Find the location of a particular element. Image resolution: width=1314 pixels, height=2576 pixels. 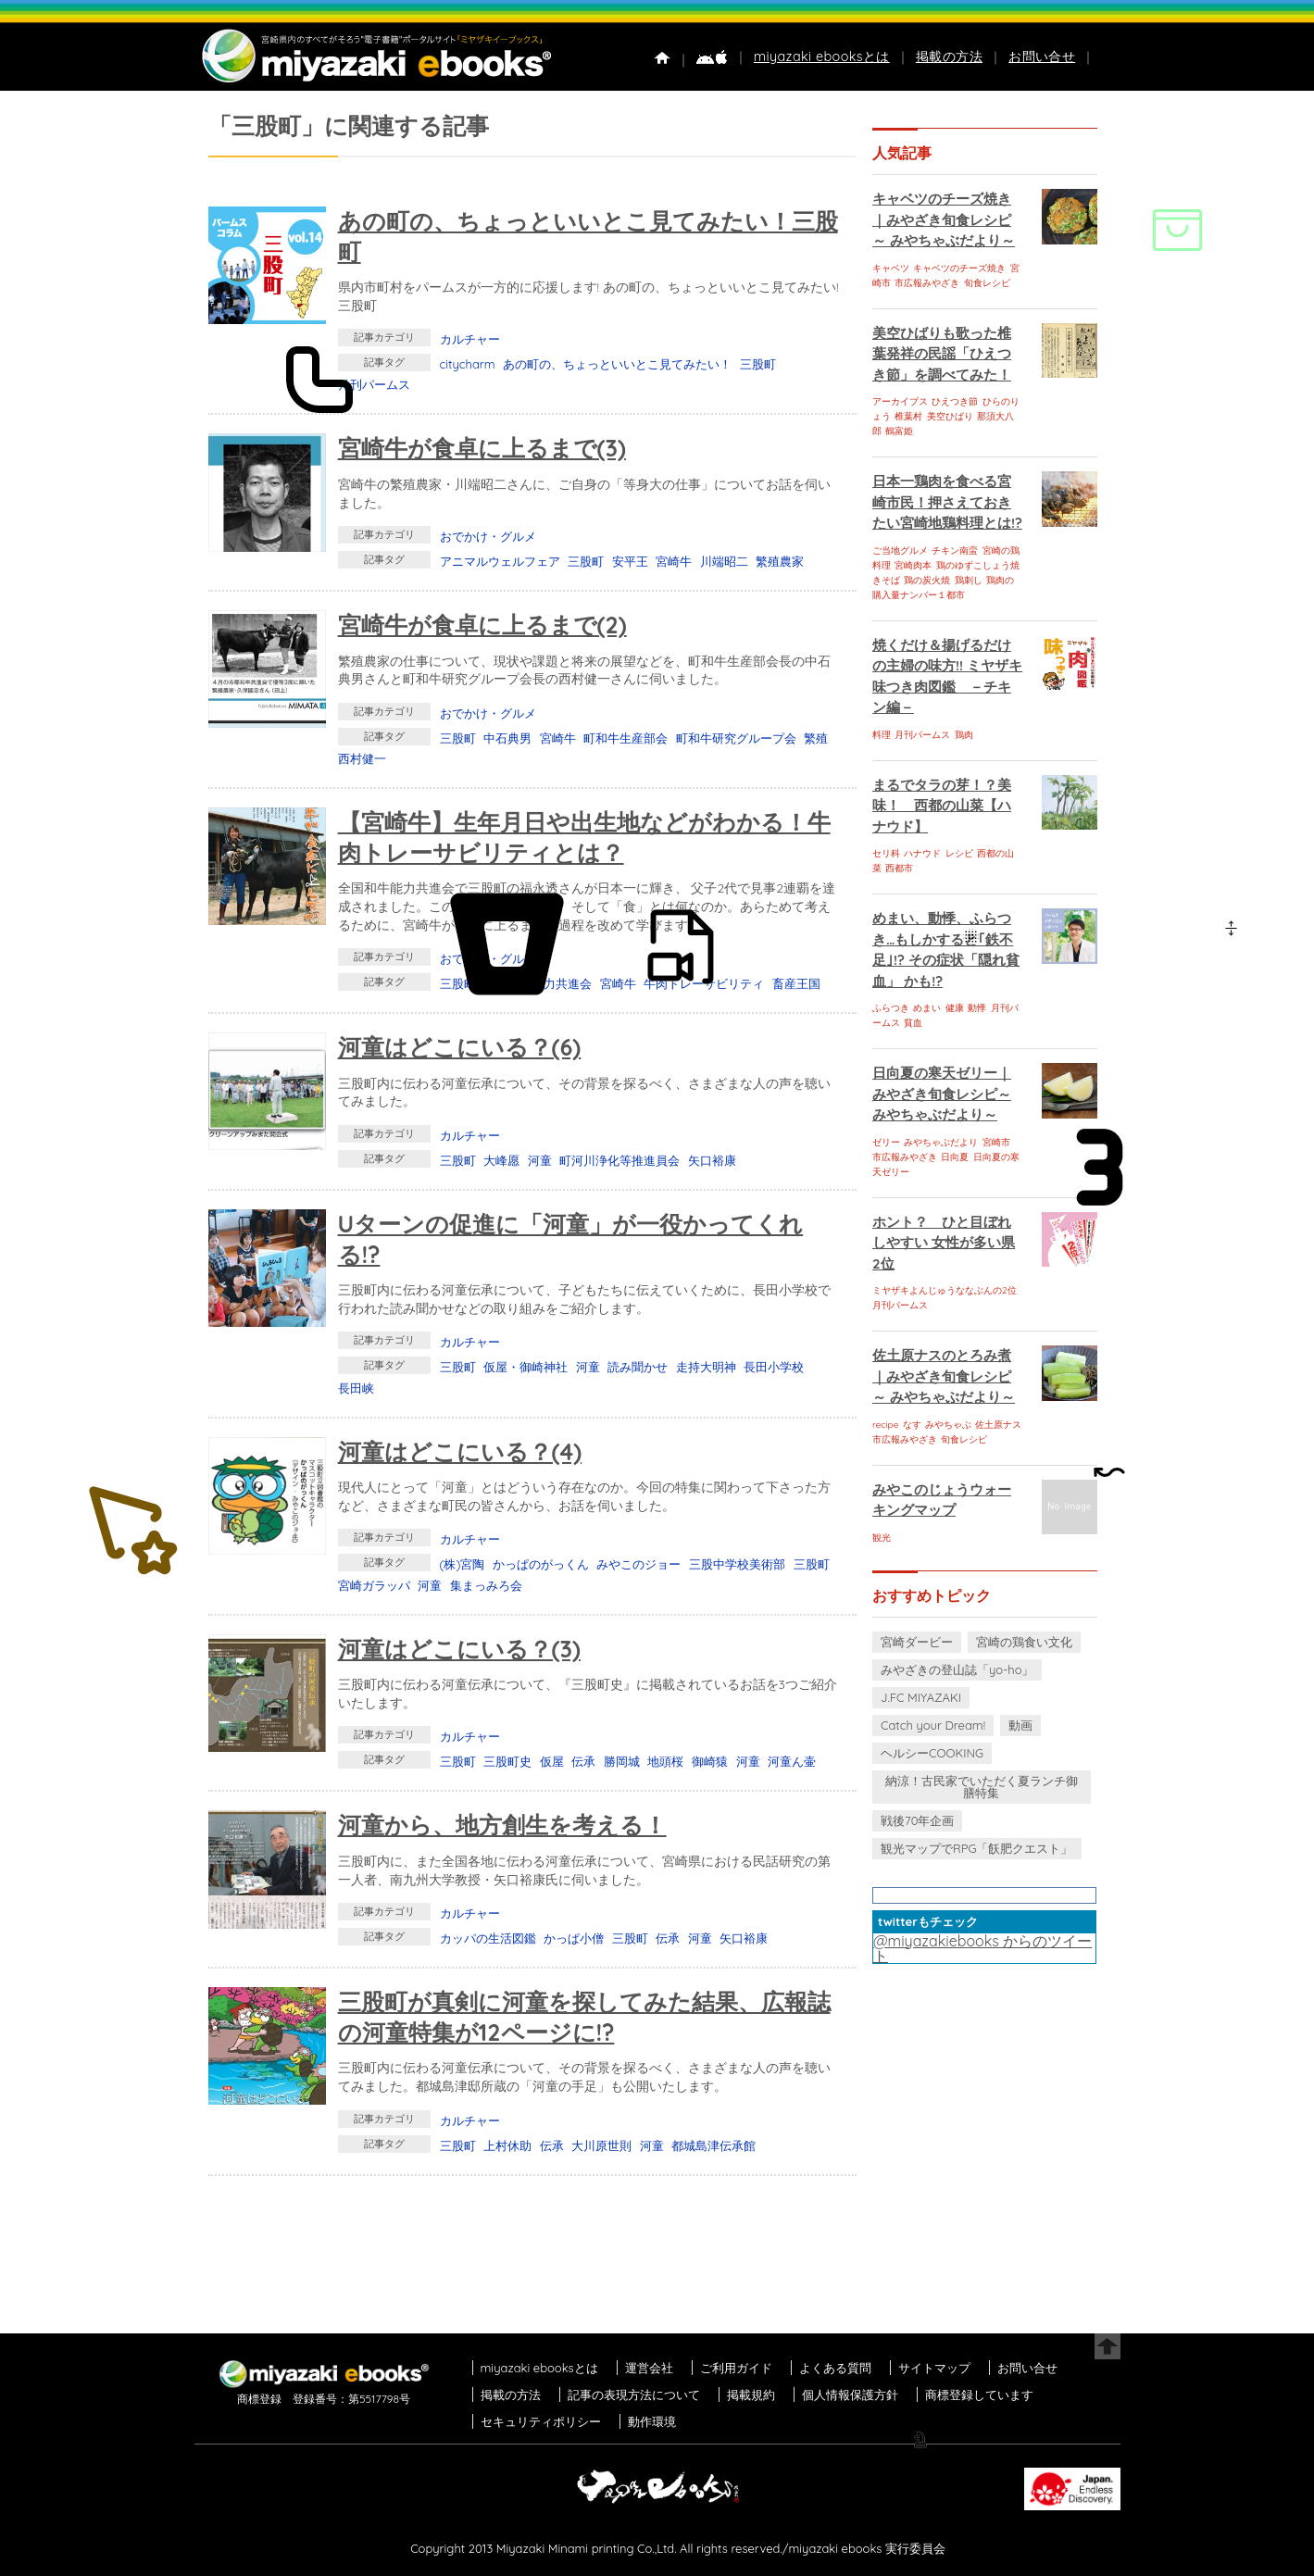

join or merge elements with rounded corners is located at coordinates (319, 380).